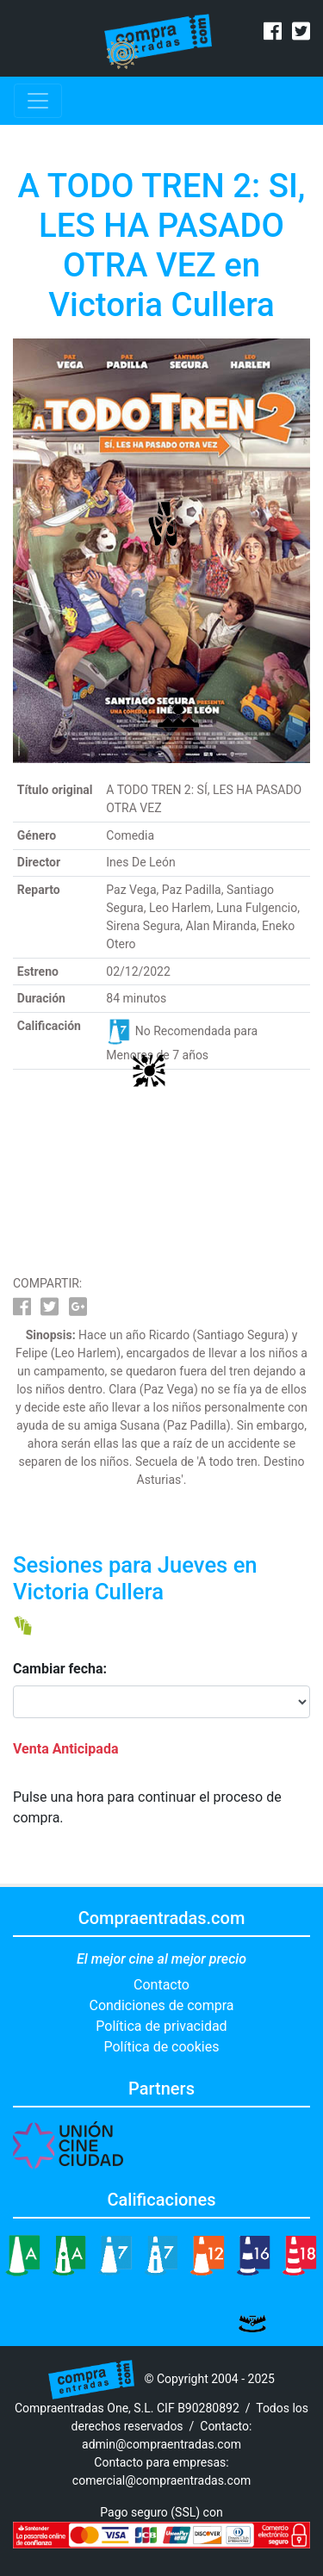  I want to click on access dance or ballet-related content, so click(163, 524).